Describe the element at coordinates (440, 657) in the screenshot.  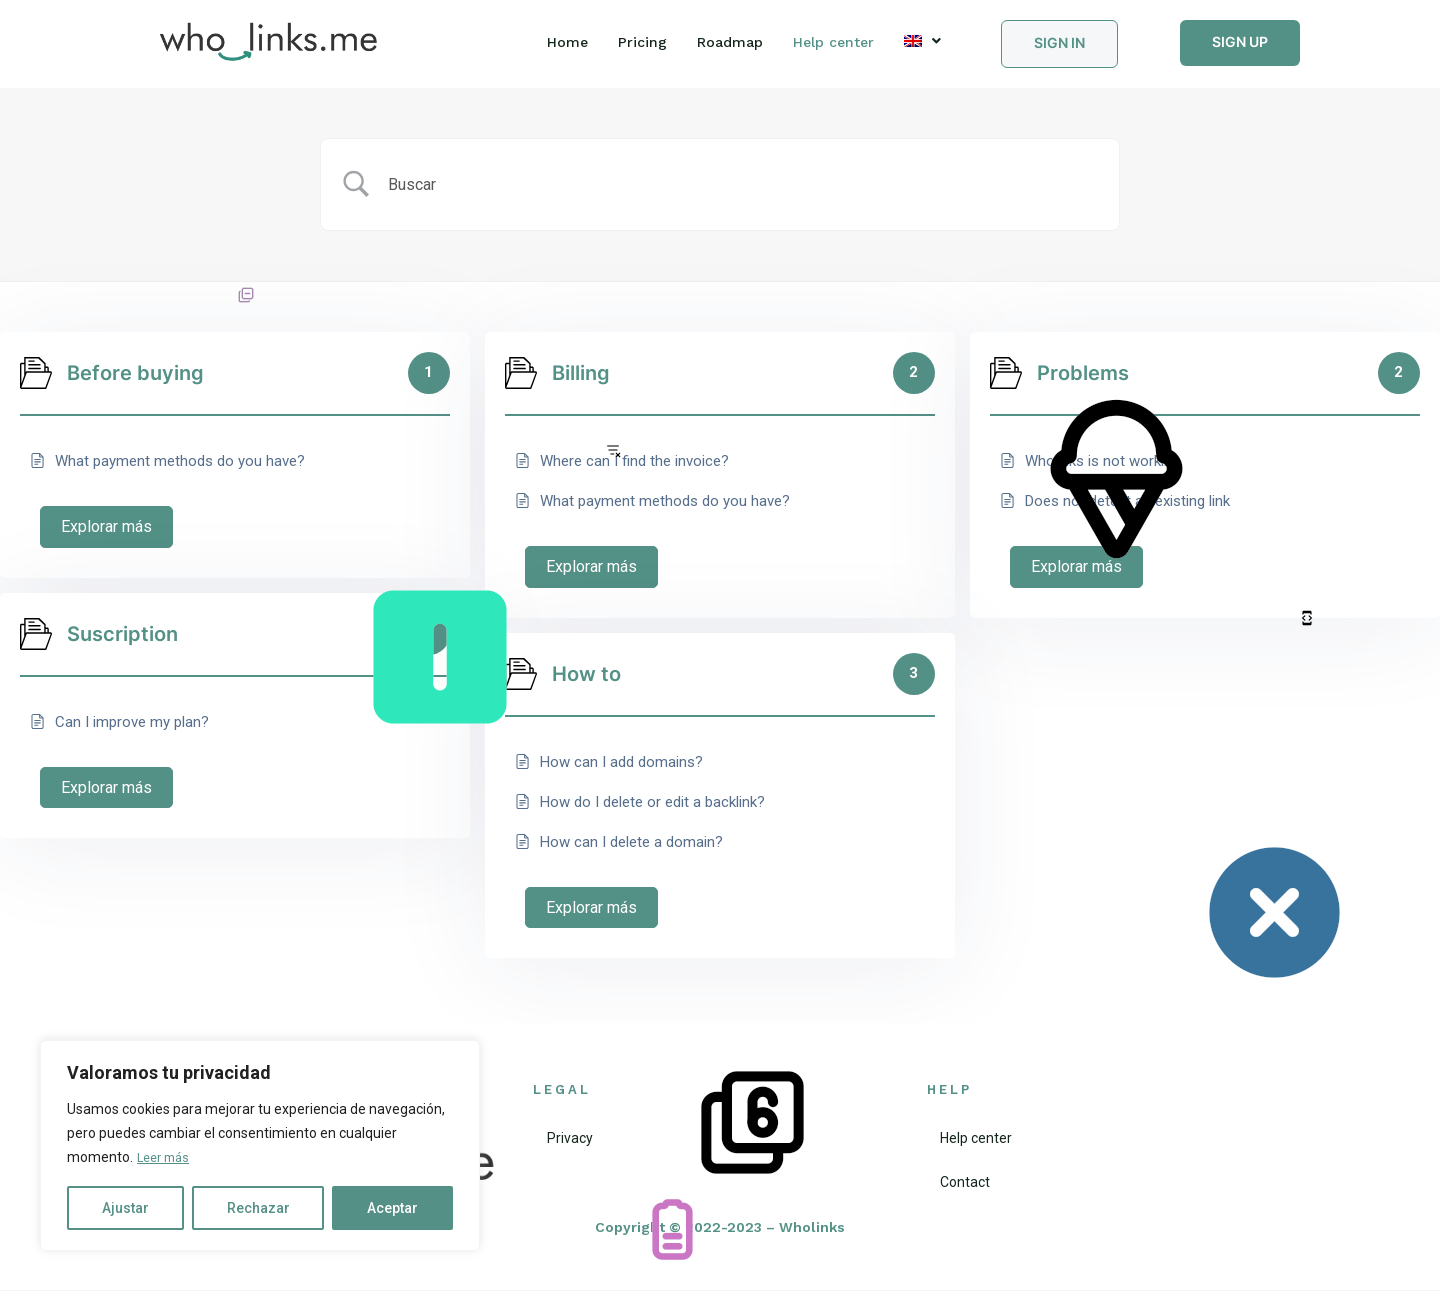
I see `access information or details` at that location.